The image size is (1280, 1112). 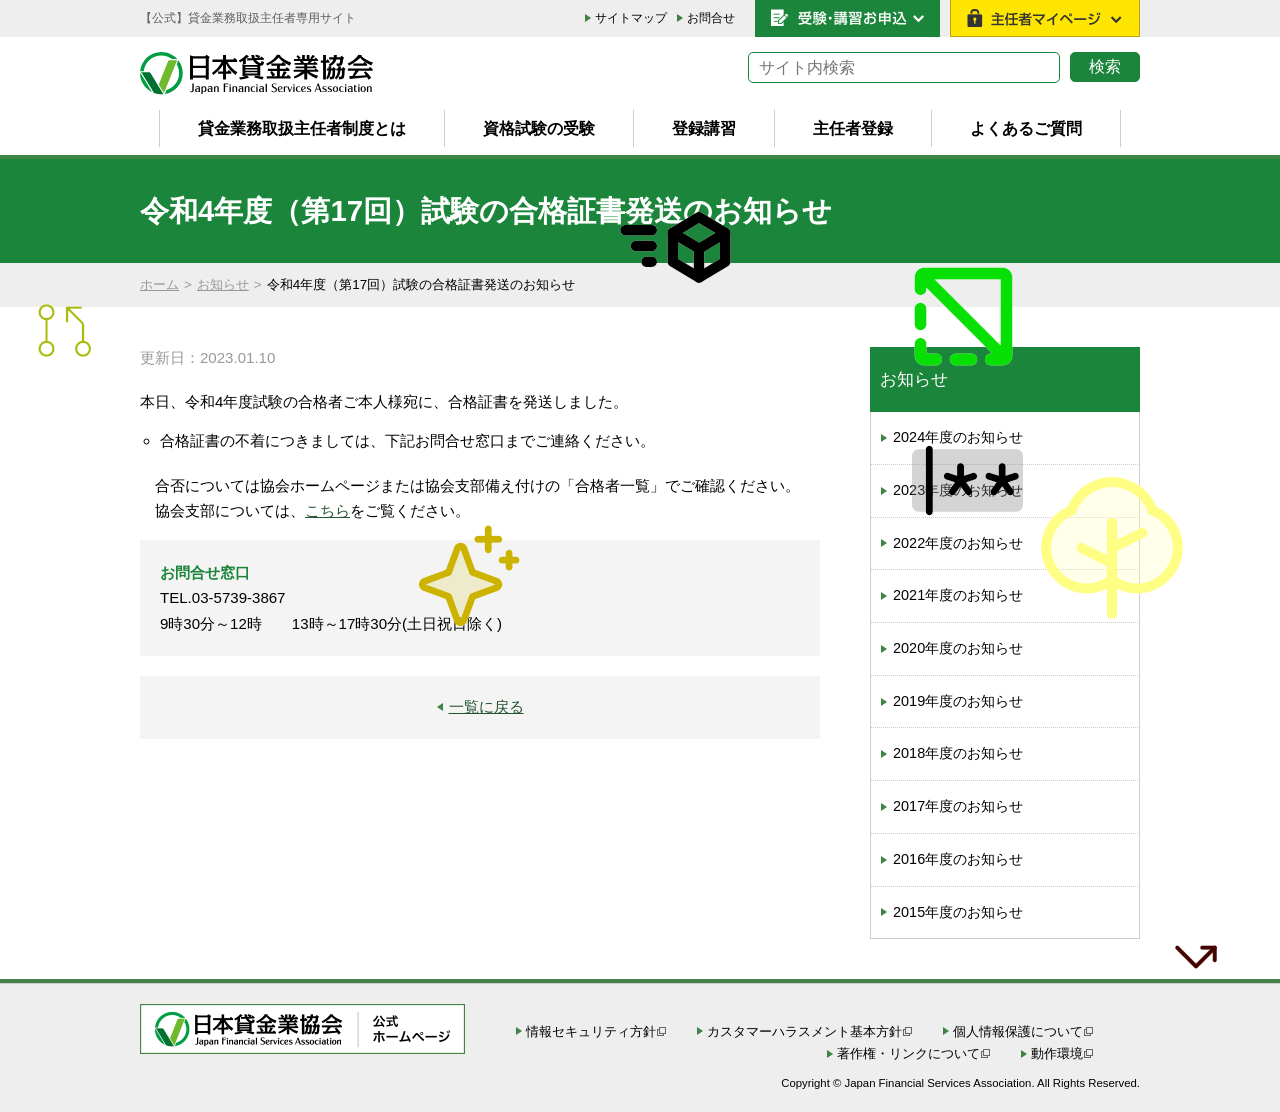 What do you see at coordinates (678, 246) in the screenshot?
I see `send or ship a package` at bounding box center [678, 246].